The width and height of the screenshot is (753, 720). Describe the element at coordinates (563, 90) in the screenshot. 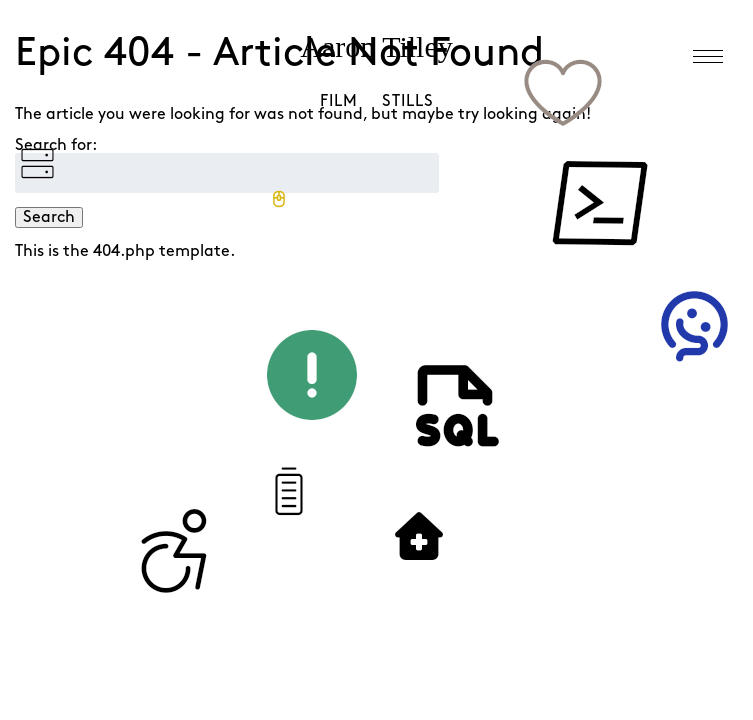

I see `add to favorites` at that location.